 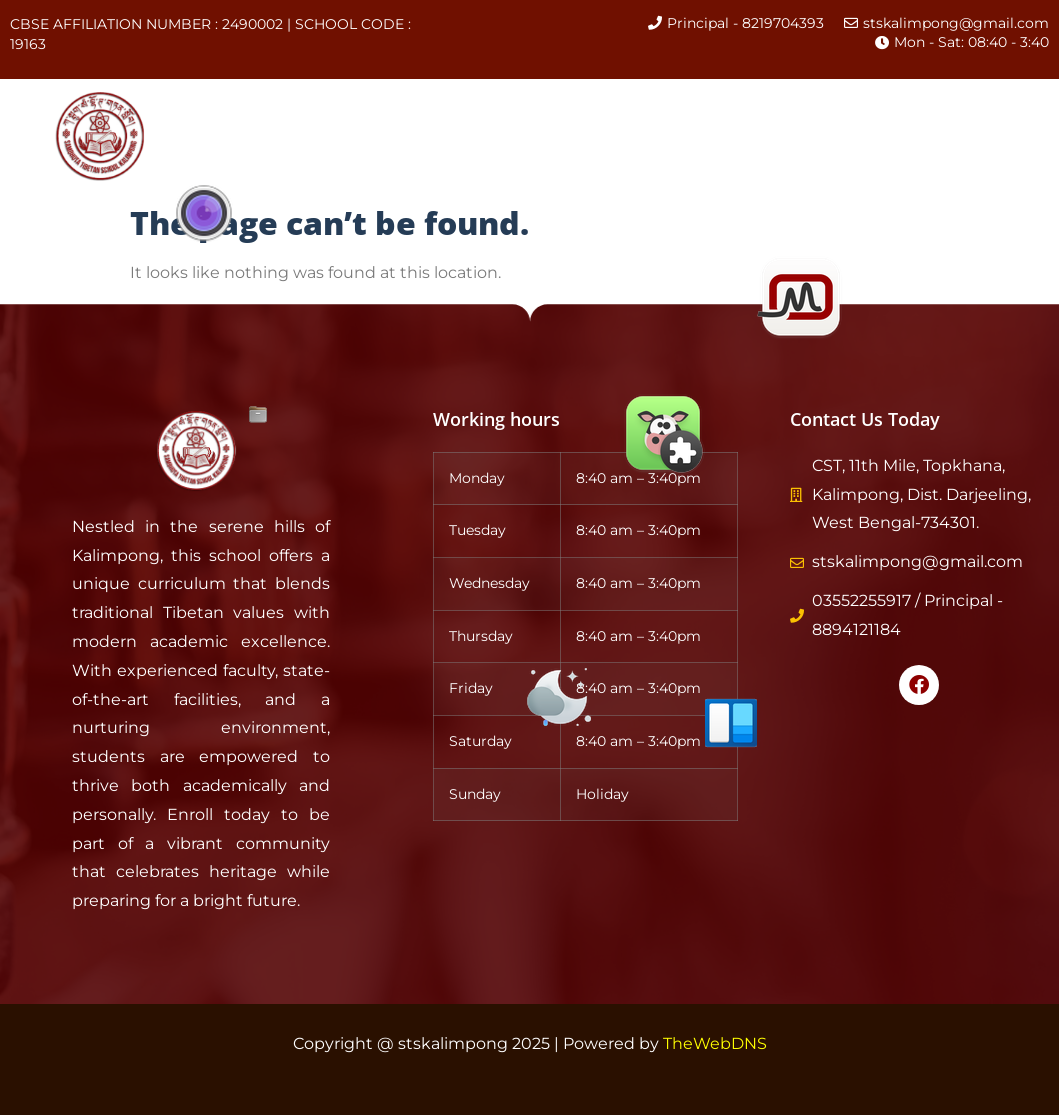 What do you see at coordinates (559, 697) in the screenshot?
I see `indicates scattered showers at night` at bounding box center [559, 697].